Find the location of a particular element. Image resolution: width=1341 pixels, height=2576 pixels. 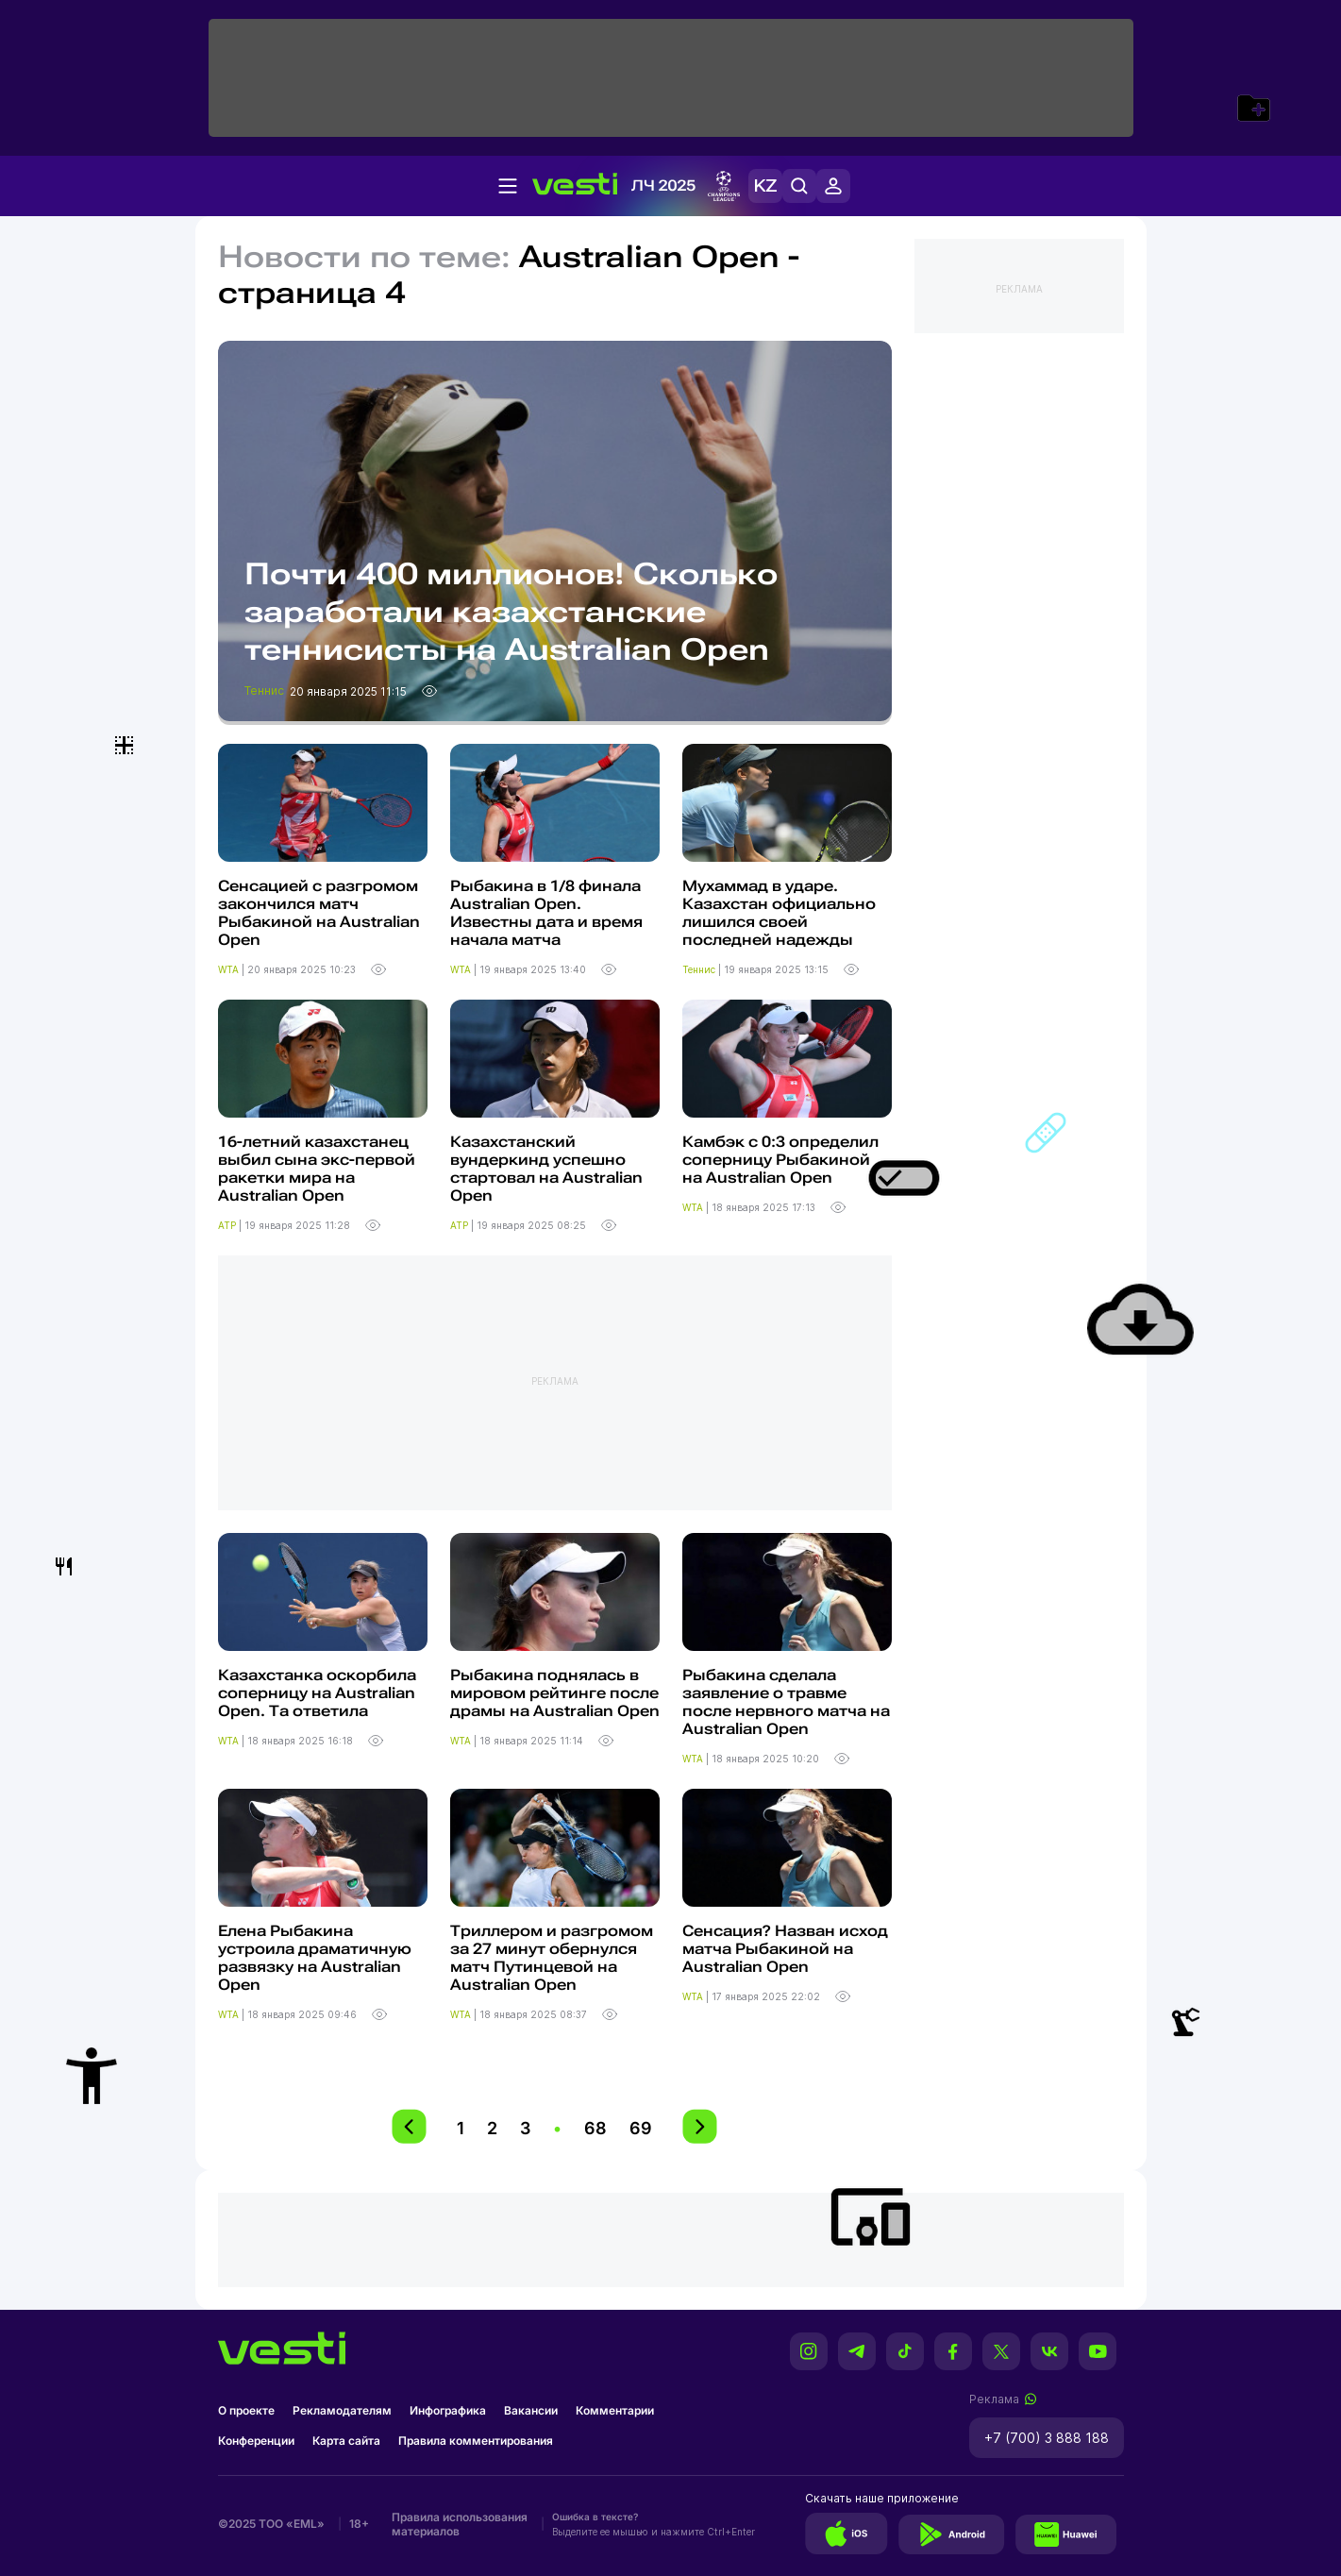

access manufacturing or automation settings is located at coordinates (1185, 2022).